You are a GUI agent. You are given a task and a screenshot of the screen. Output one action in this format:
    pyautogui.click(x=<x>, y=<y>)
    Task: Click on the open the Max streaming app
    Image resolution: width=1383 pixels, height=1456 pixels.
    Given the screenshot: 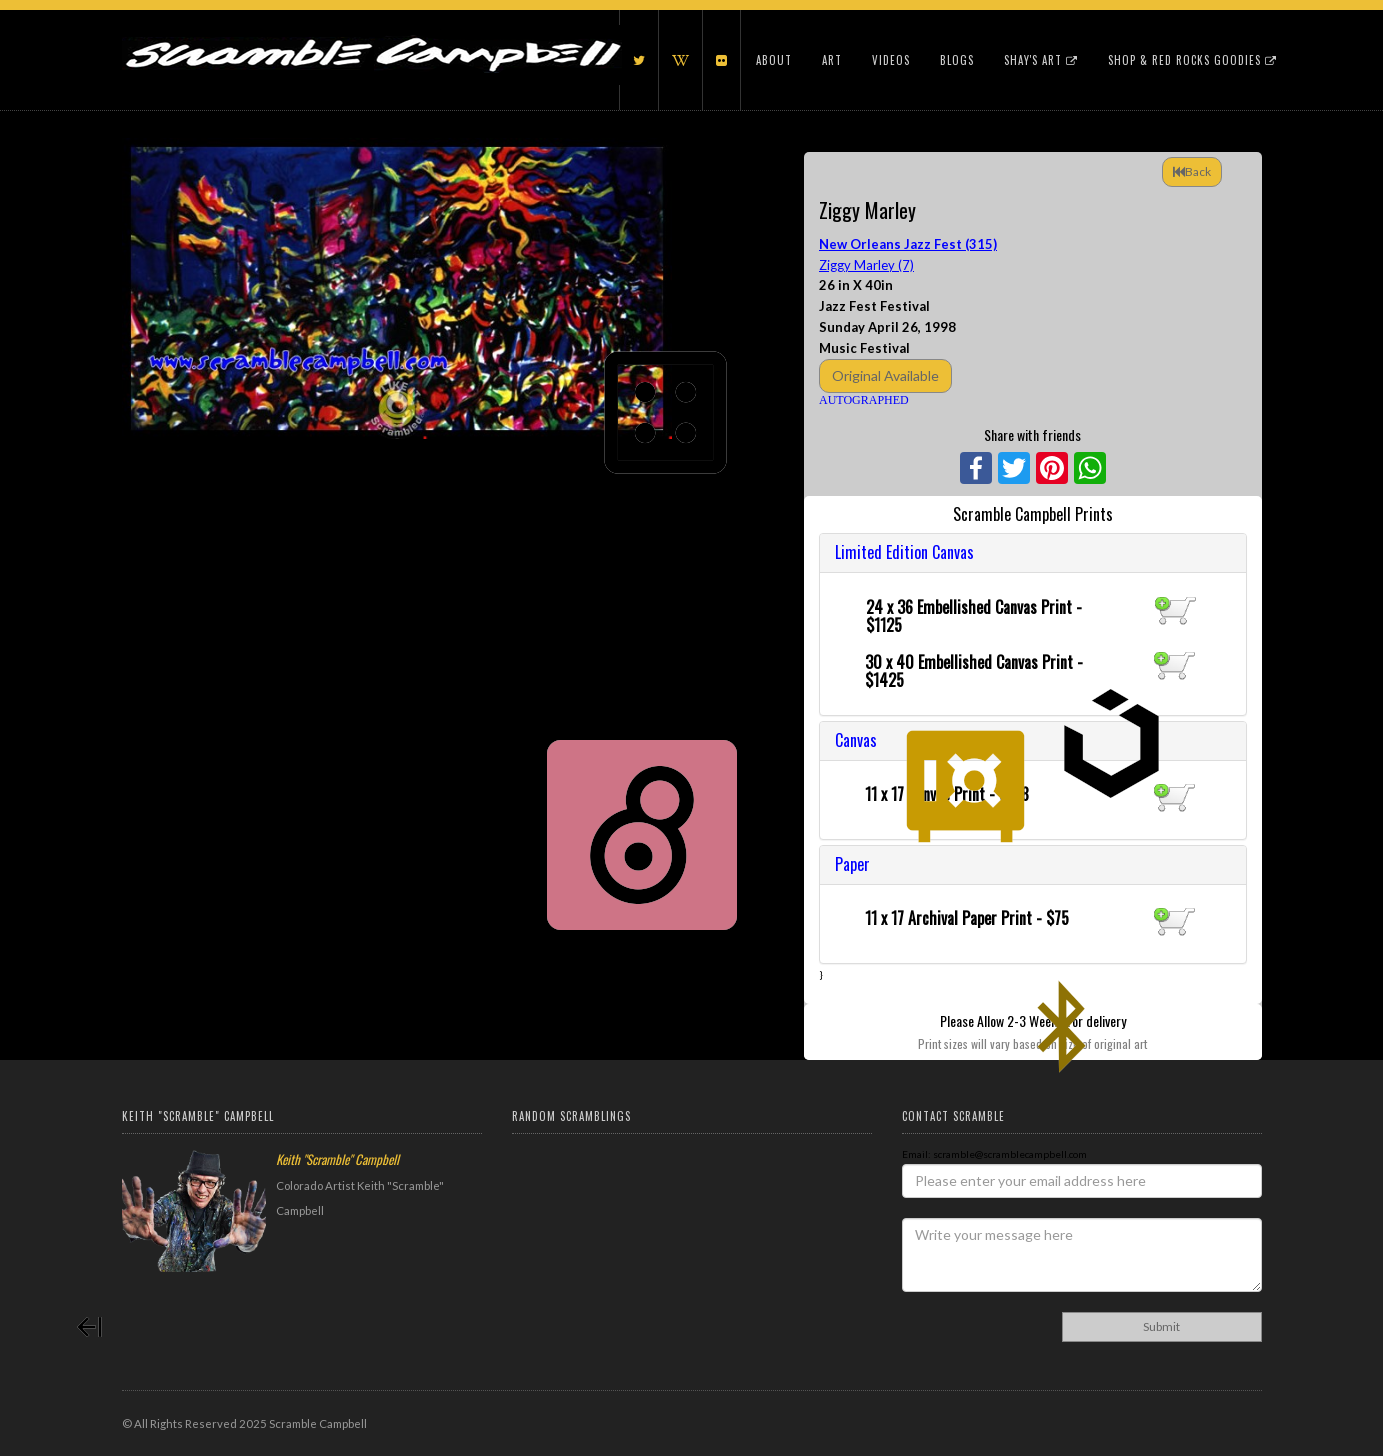 What is the action you would take?
    pyautogui.click(x=642, y=835)
    